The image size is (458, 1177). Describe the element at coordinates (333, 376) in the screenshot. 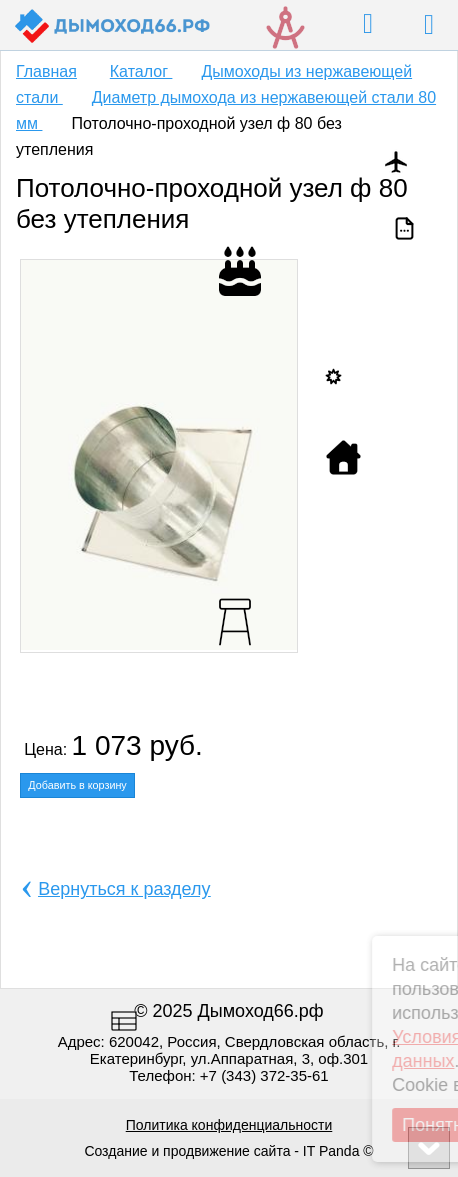

I see `represents the Bahá'í faith symbol` at that location.